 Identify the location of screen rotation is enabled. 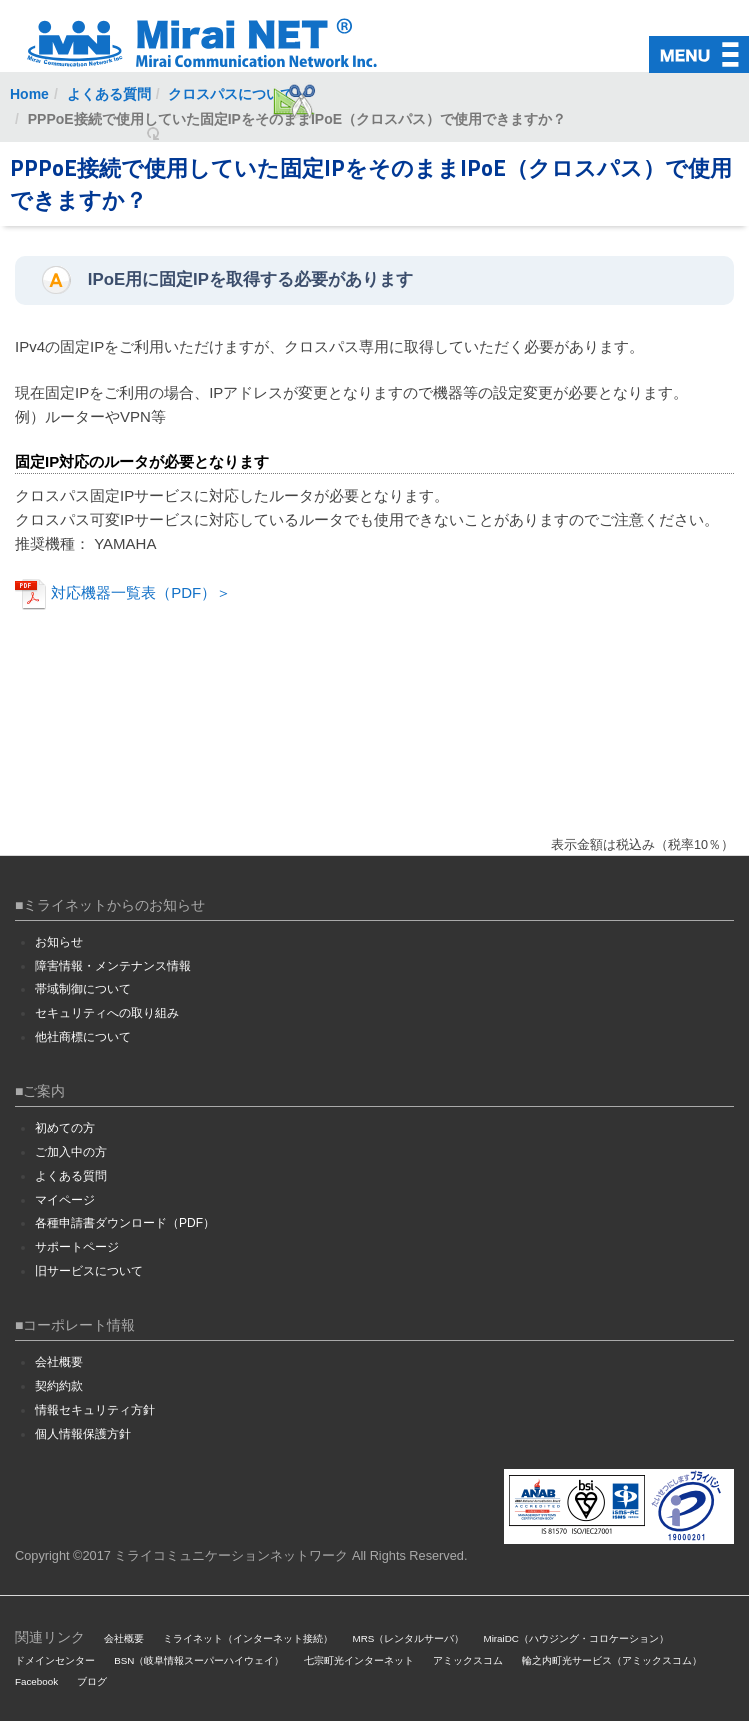
(153, 134).